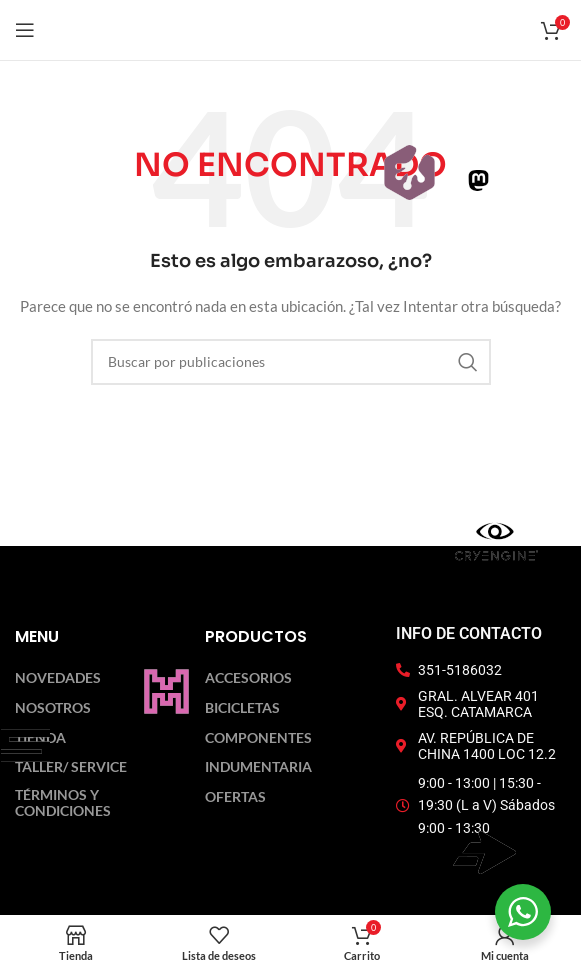 Image resolution: width=581 pixels, height=970 pixels. Describe the element at coordinates (496, 541) in the screenshot. I see `visit the CryEngine website or documentation` at that location.